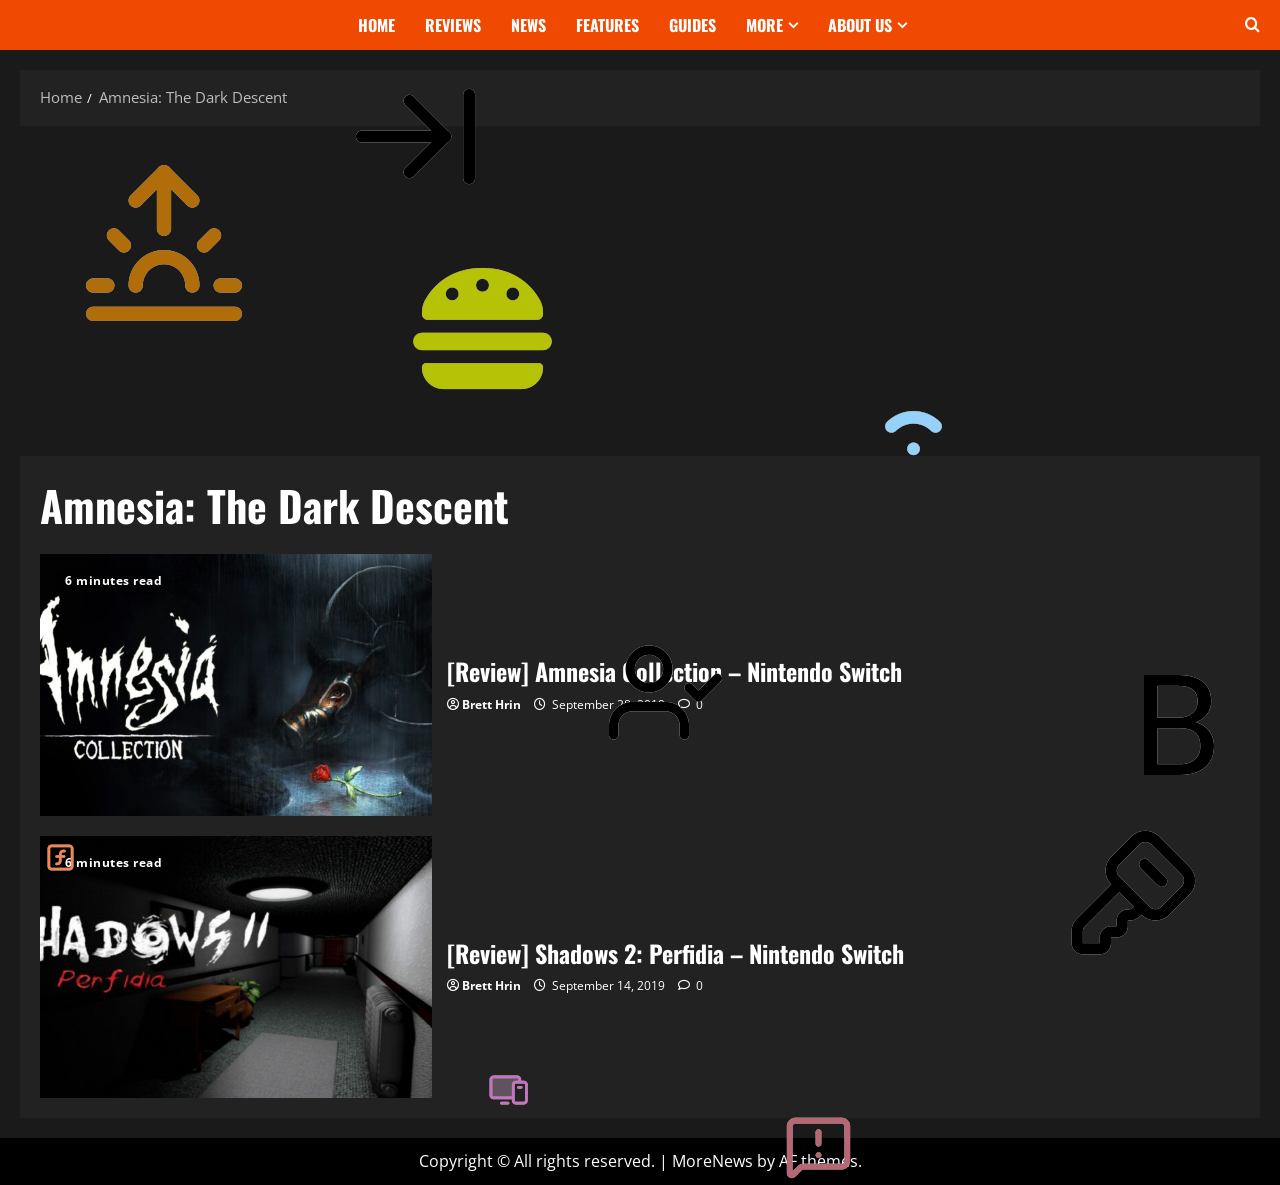 The height and width of the screenshot is (1185, 1280). Describe the element at coordinates (415, 136) in the screenshot. I see `move item to the end of a list` at that location.